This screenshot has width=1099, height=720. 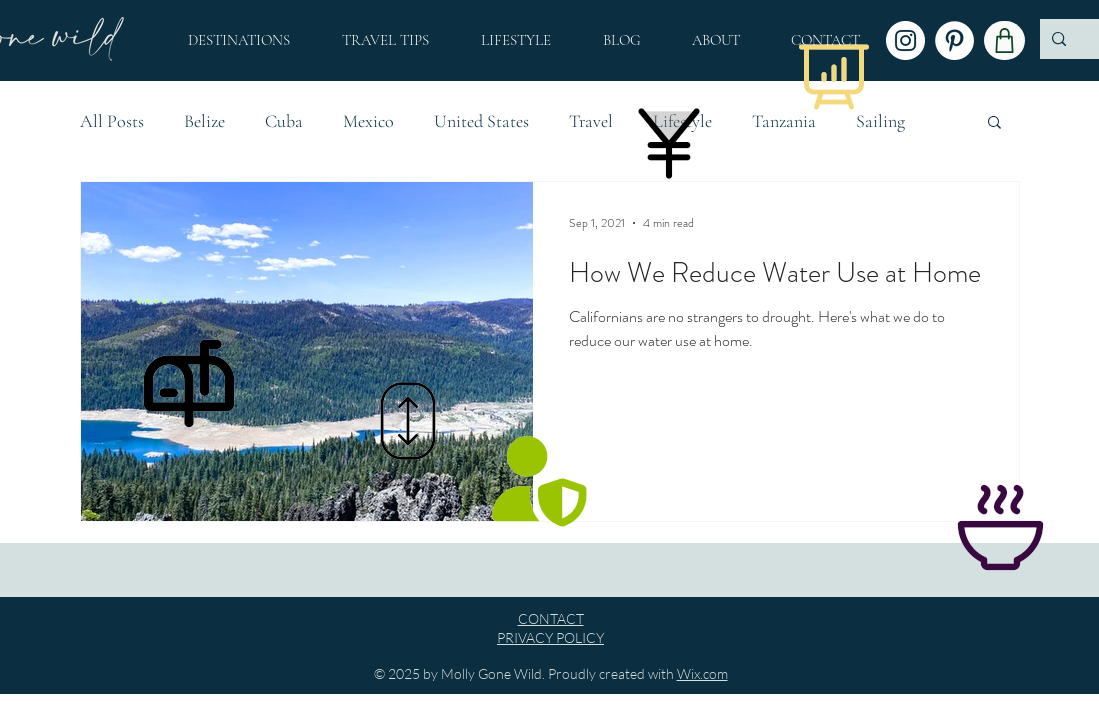 What do you see at coordinates (189, 385) in the screenshot?
I see `access your mailbox or inbox` at bounding box center [189, 385].